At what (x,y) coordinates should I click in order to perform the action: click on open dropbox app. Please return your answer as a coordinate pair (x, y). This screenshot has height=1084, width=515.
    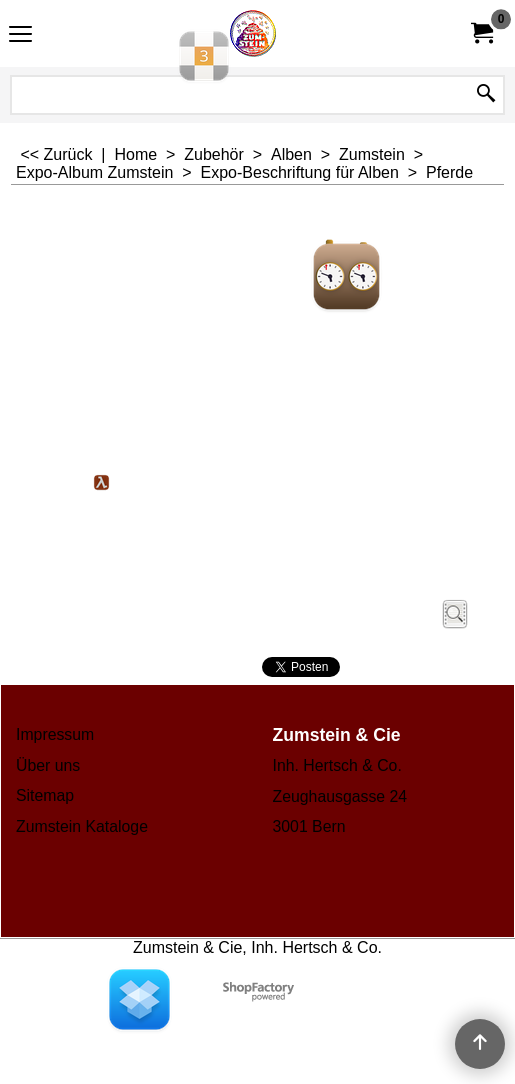
    Looking at the image, I should click on (139, 999).